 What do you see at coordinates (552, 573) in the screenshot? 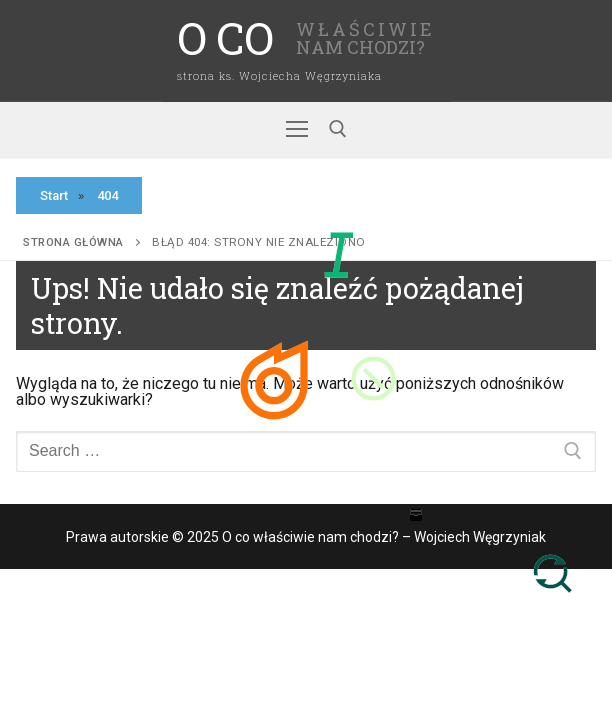
I see `find and replace text in a document` at bounding box center [552, 573].